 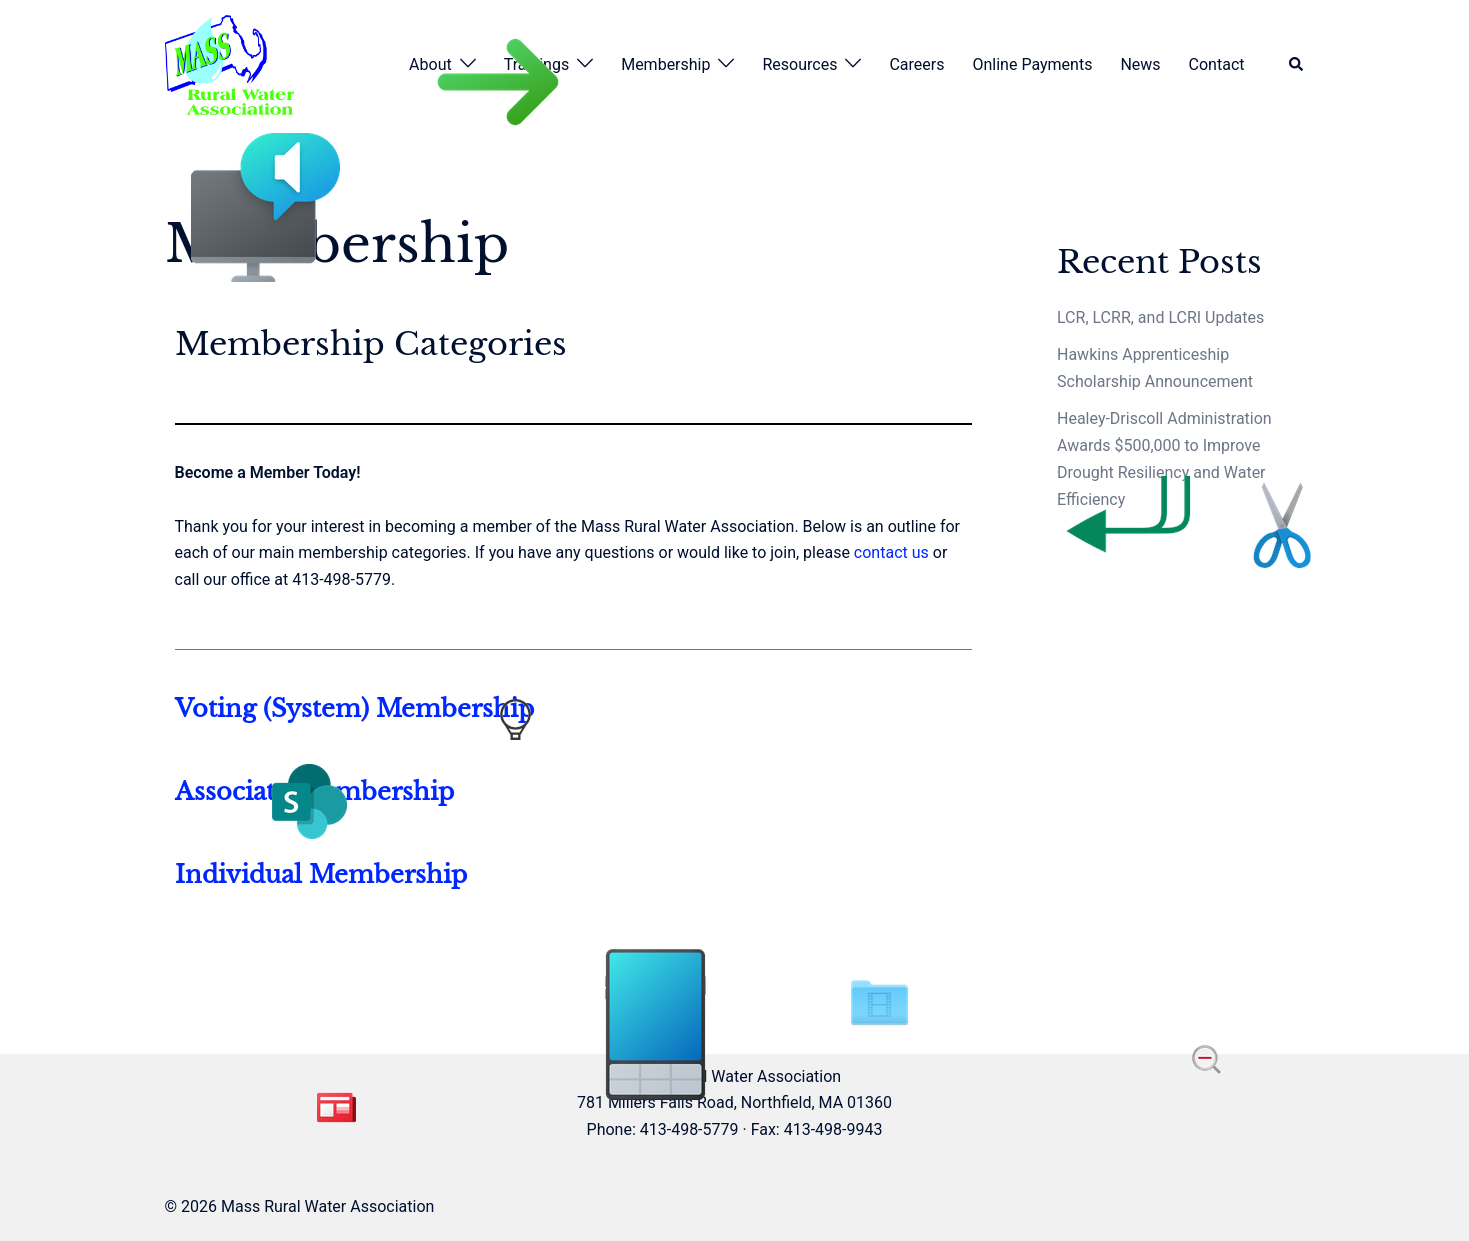 What do you see at coordinates (1126, 513) in the screenshot?
I see `reply all to an email message` at bounding box center [1126, 513].